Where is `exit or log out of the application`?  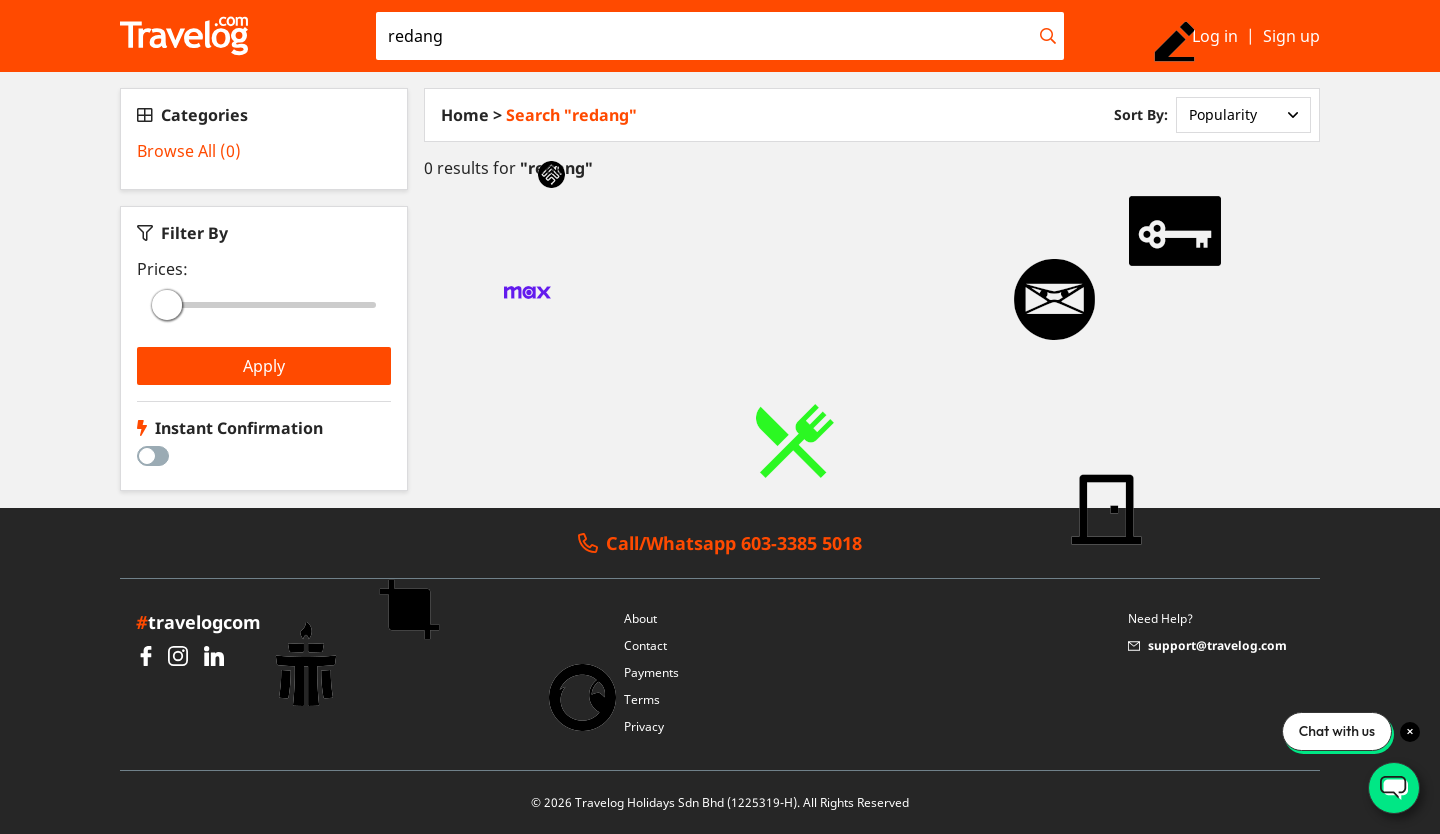
exit or log out of the application is located at coordinates (1106, 509).